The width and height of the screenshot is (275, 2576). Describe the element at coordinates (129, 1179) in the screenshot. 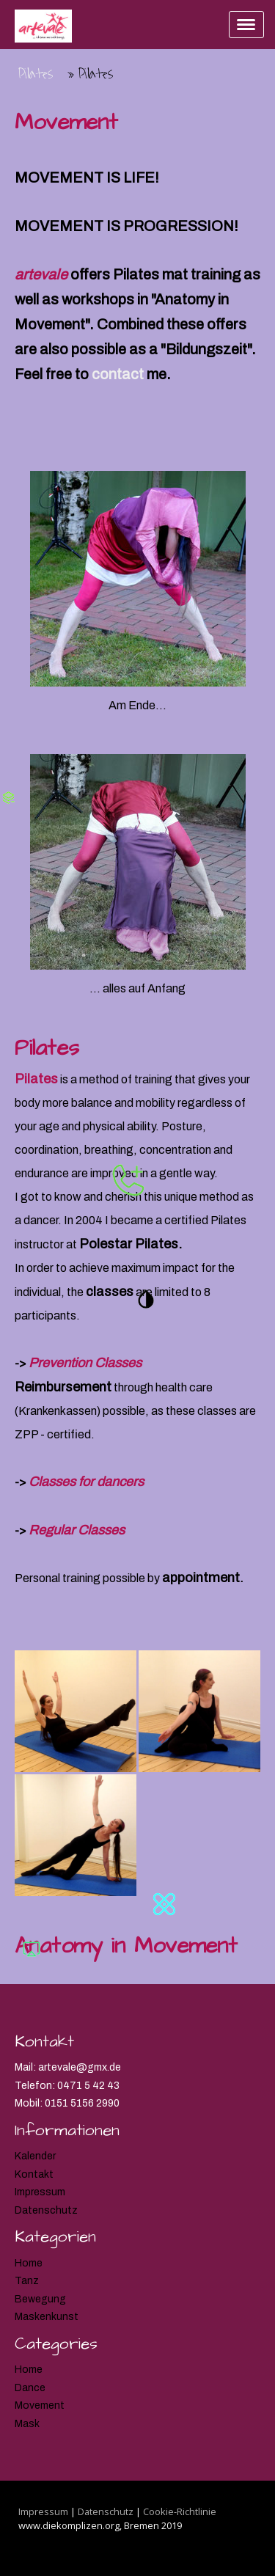

I see `add a new contact` at that location.